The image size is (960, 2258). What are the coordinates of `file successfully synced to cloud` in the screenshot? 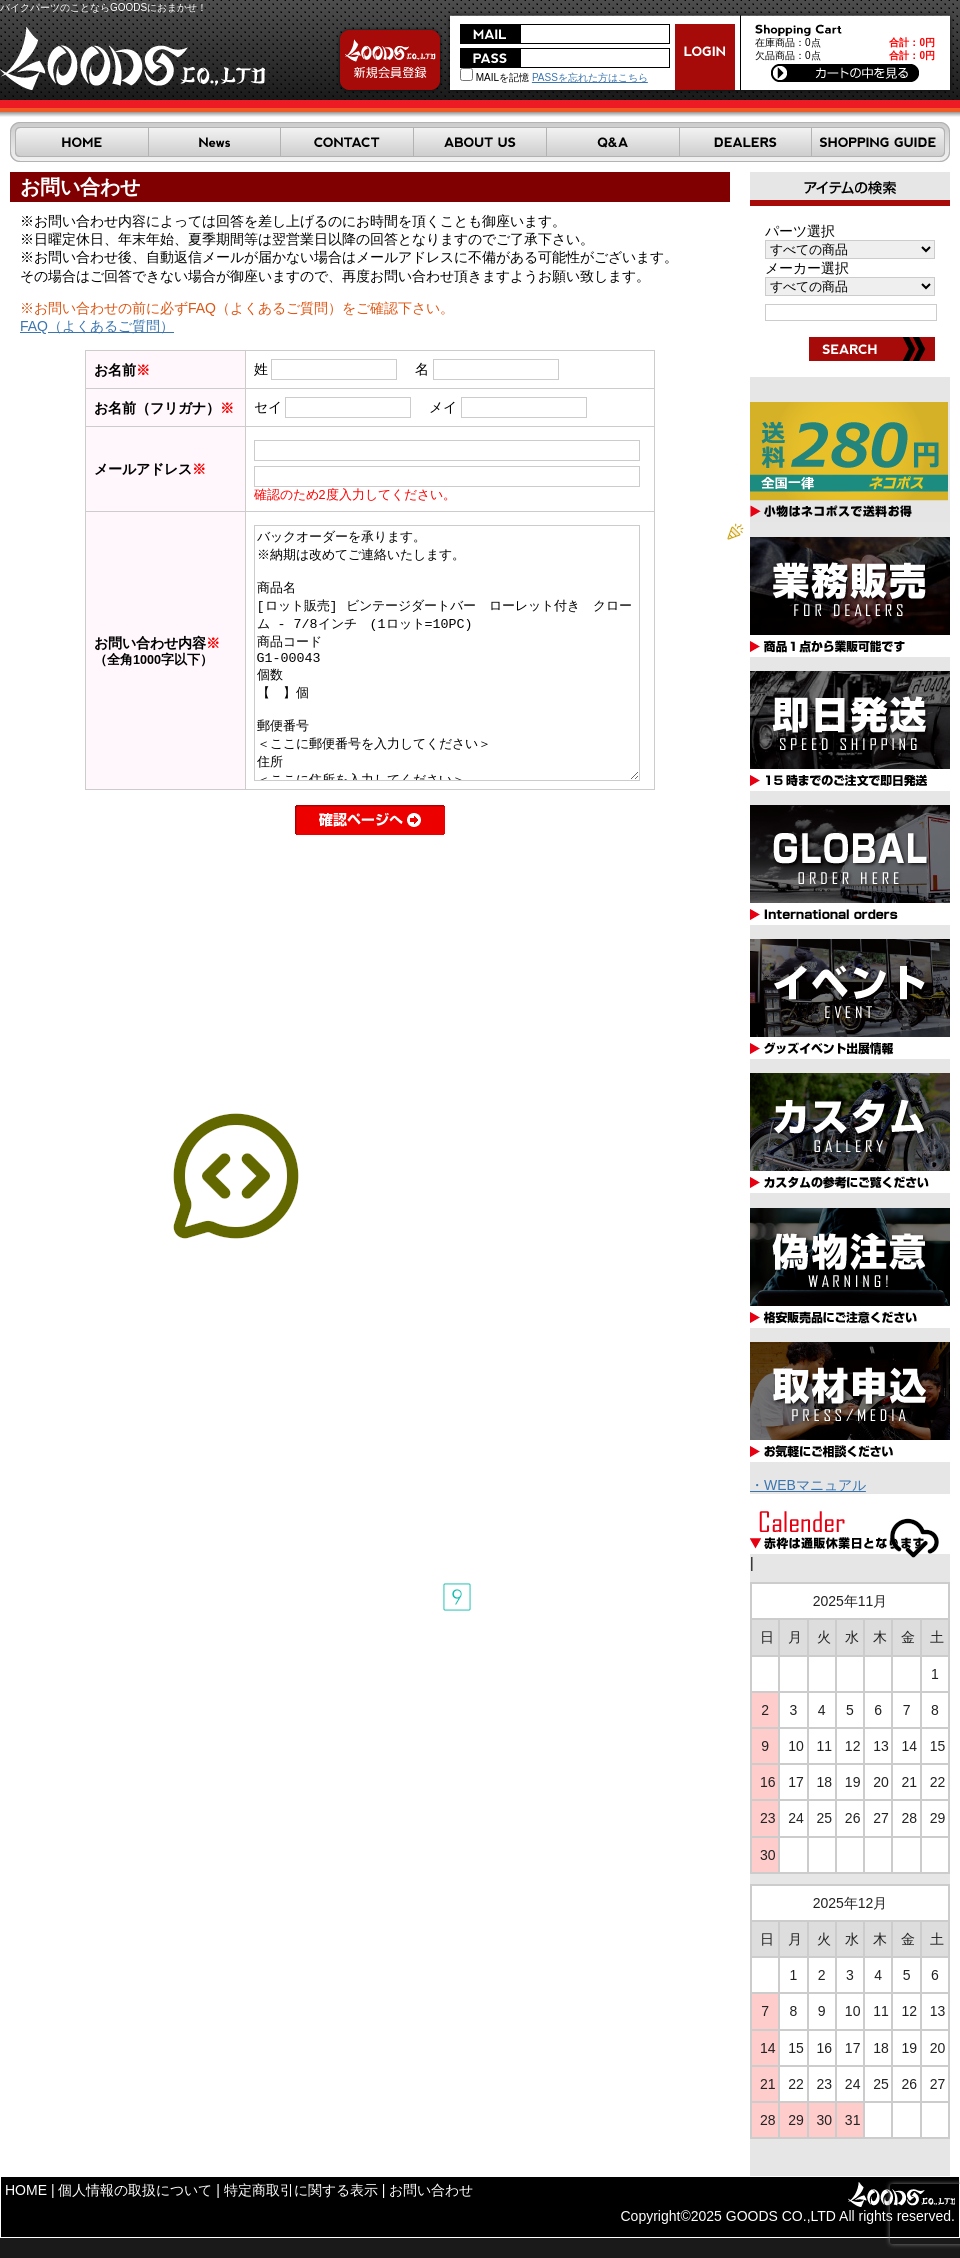 It's located at (914, 1536).